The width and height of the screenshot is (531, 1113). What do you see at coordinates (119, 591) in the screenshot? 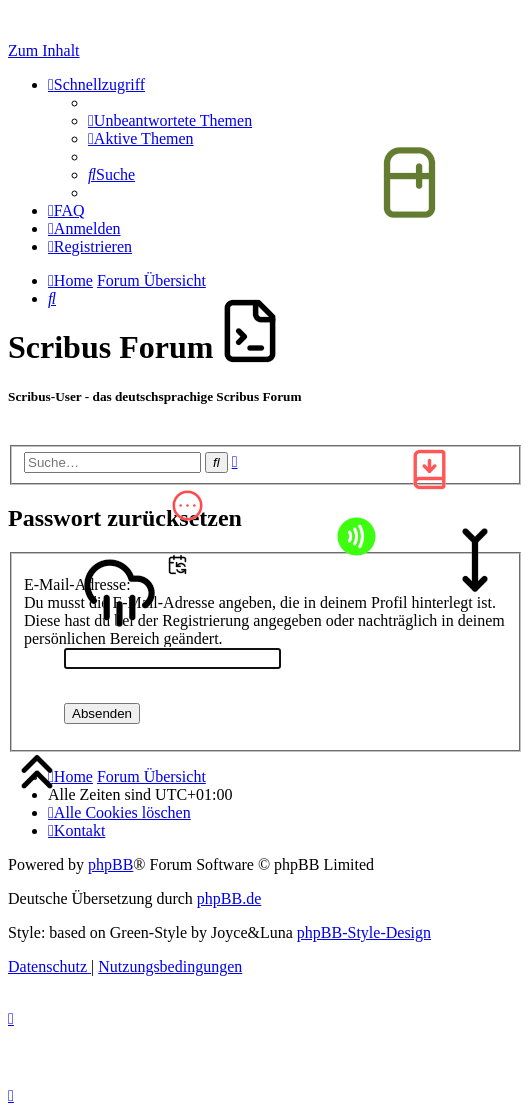
I see `indicates rainy weather conditions` at bounding box center [119, 591].